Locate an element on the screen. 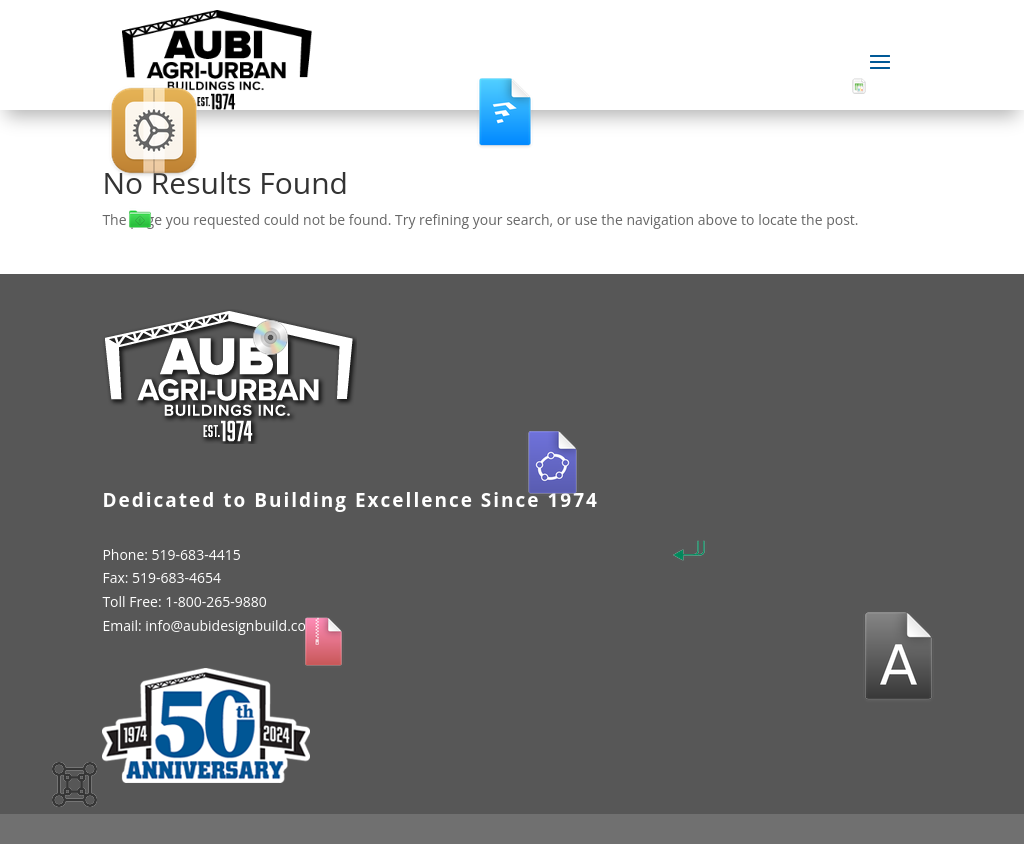 This screenshot has width=1024, height=844. open a spreadsheet file is located at coordinates (859, 86).